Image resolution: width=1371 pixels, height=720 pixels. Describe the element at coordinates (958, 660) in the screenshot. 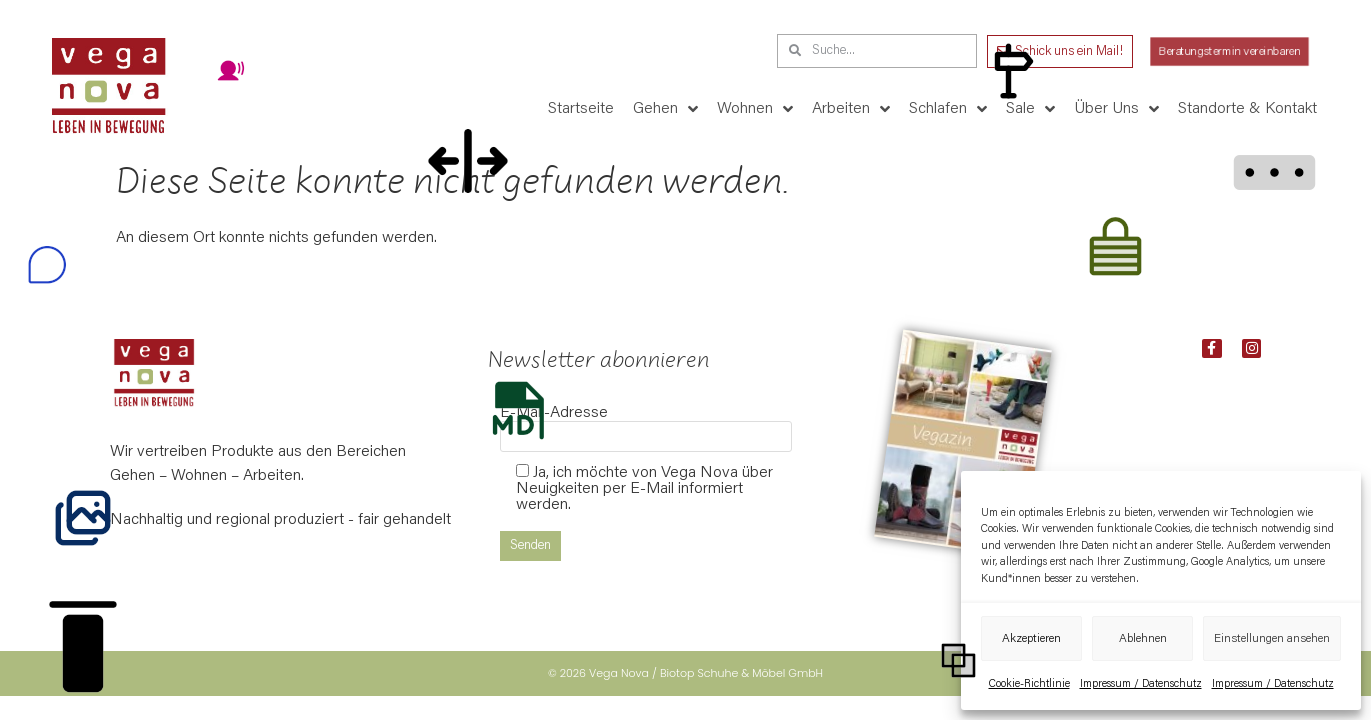

I see `exclude overlapping areas in a design tool` at that location.